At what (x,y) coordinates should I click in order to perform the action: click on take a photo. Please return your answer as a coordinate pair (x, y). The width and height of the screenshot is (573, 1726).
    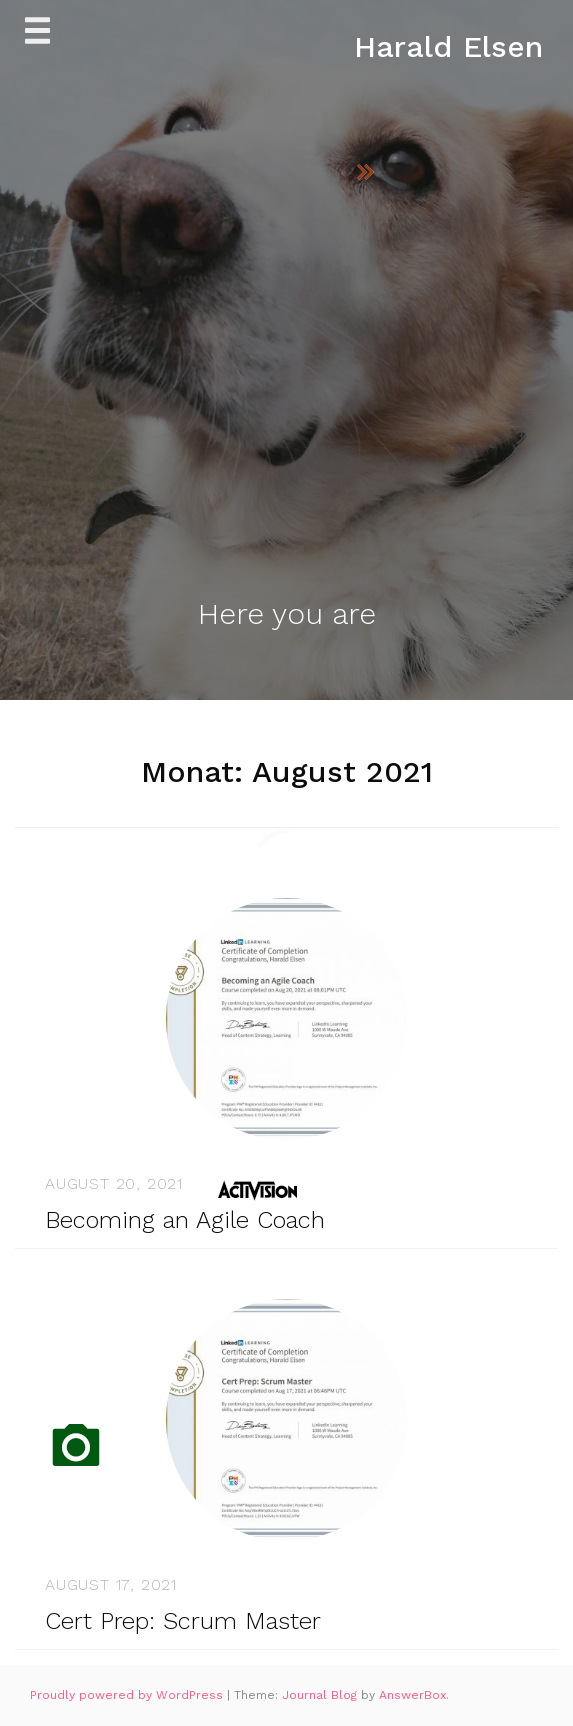
    Looking at the image, I should click on (76, 1445).